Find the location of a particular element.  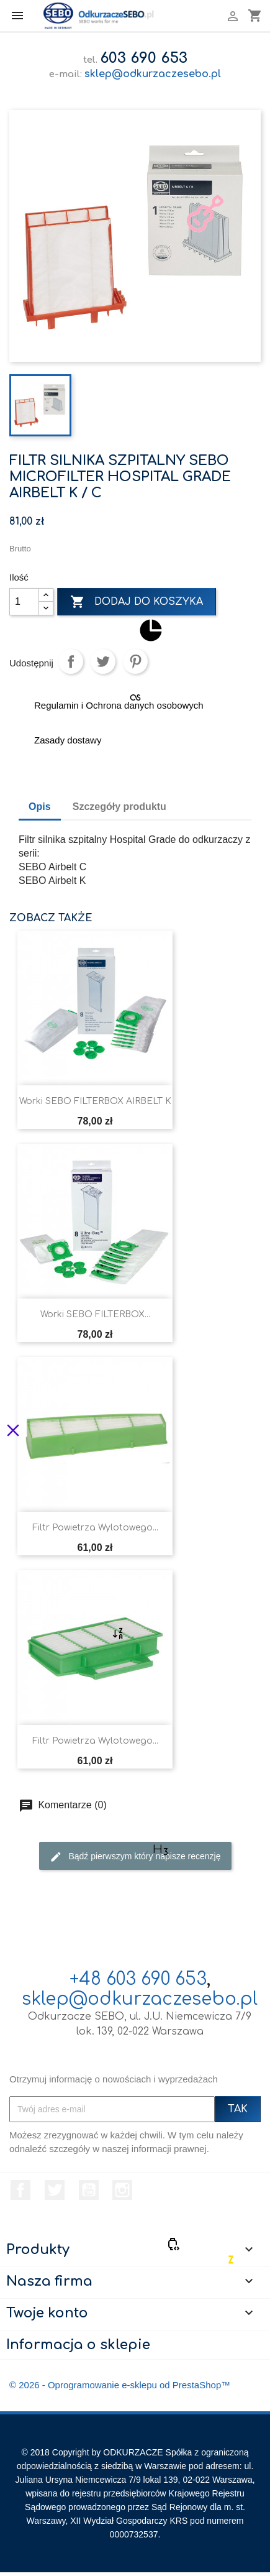

view pie chart analytics is located at coordinates (151, 630).